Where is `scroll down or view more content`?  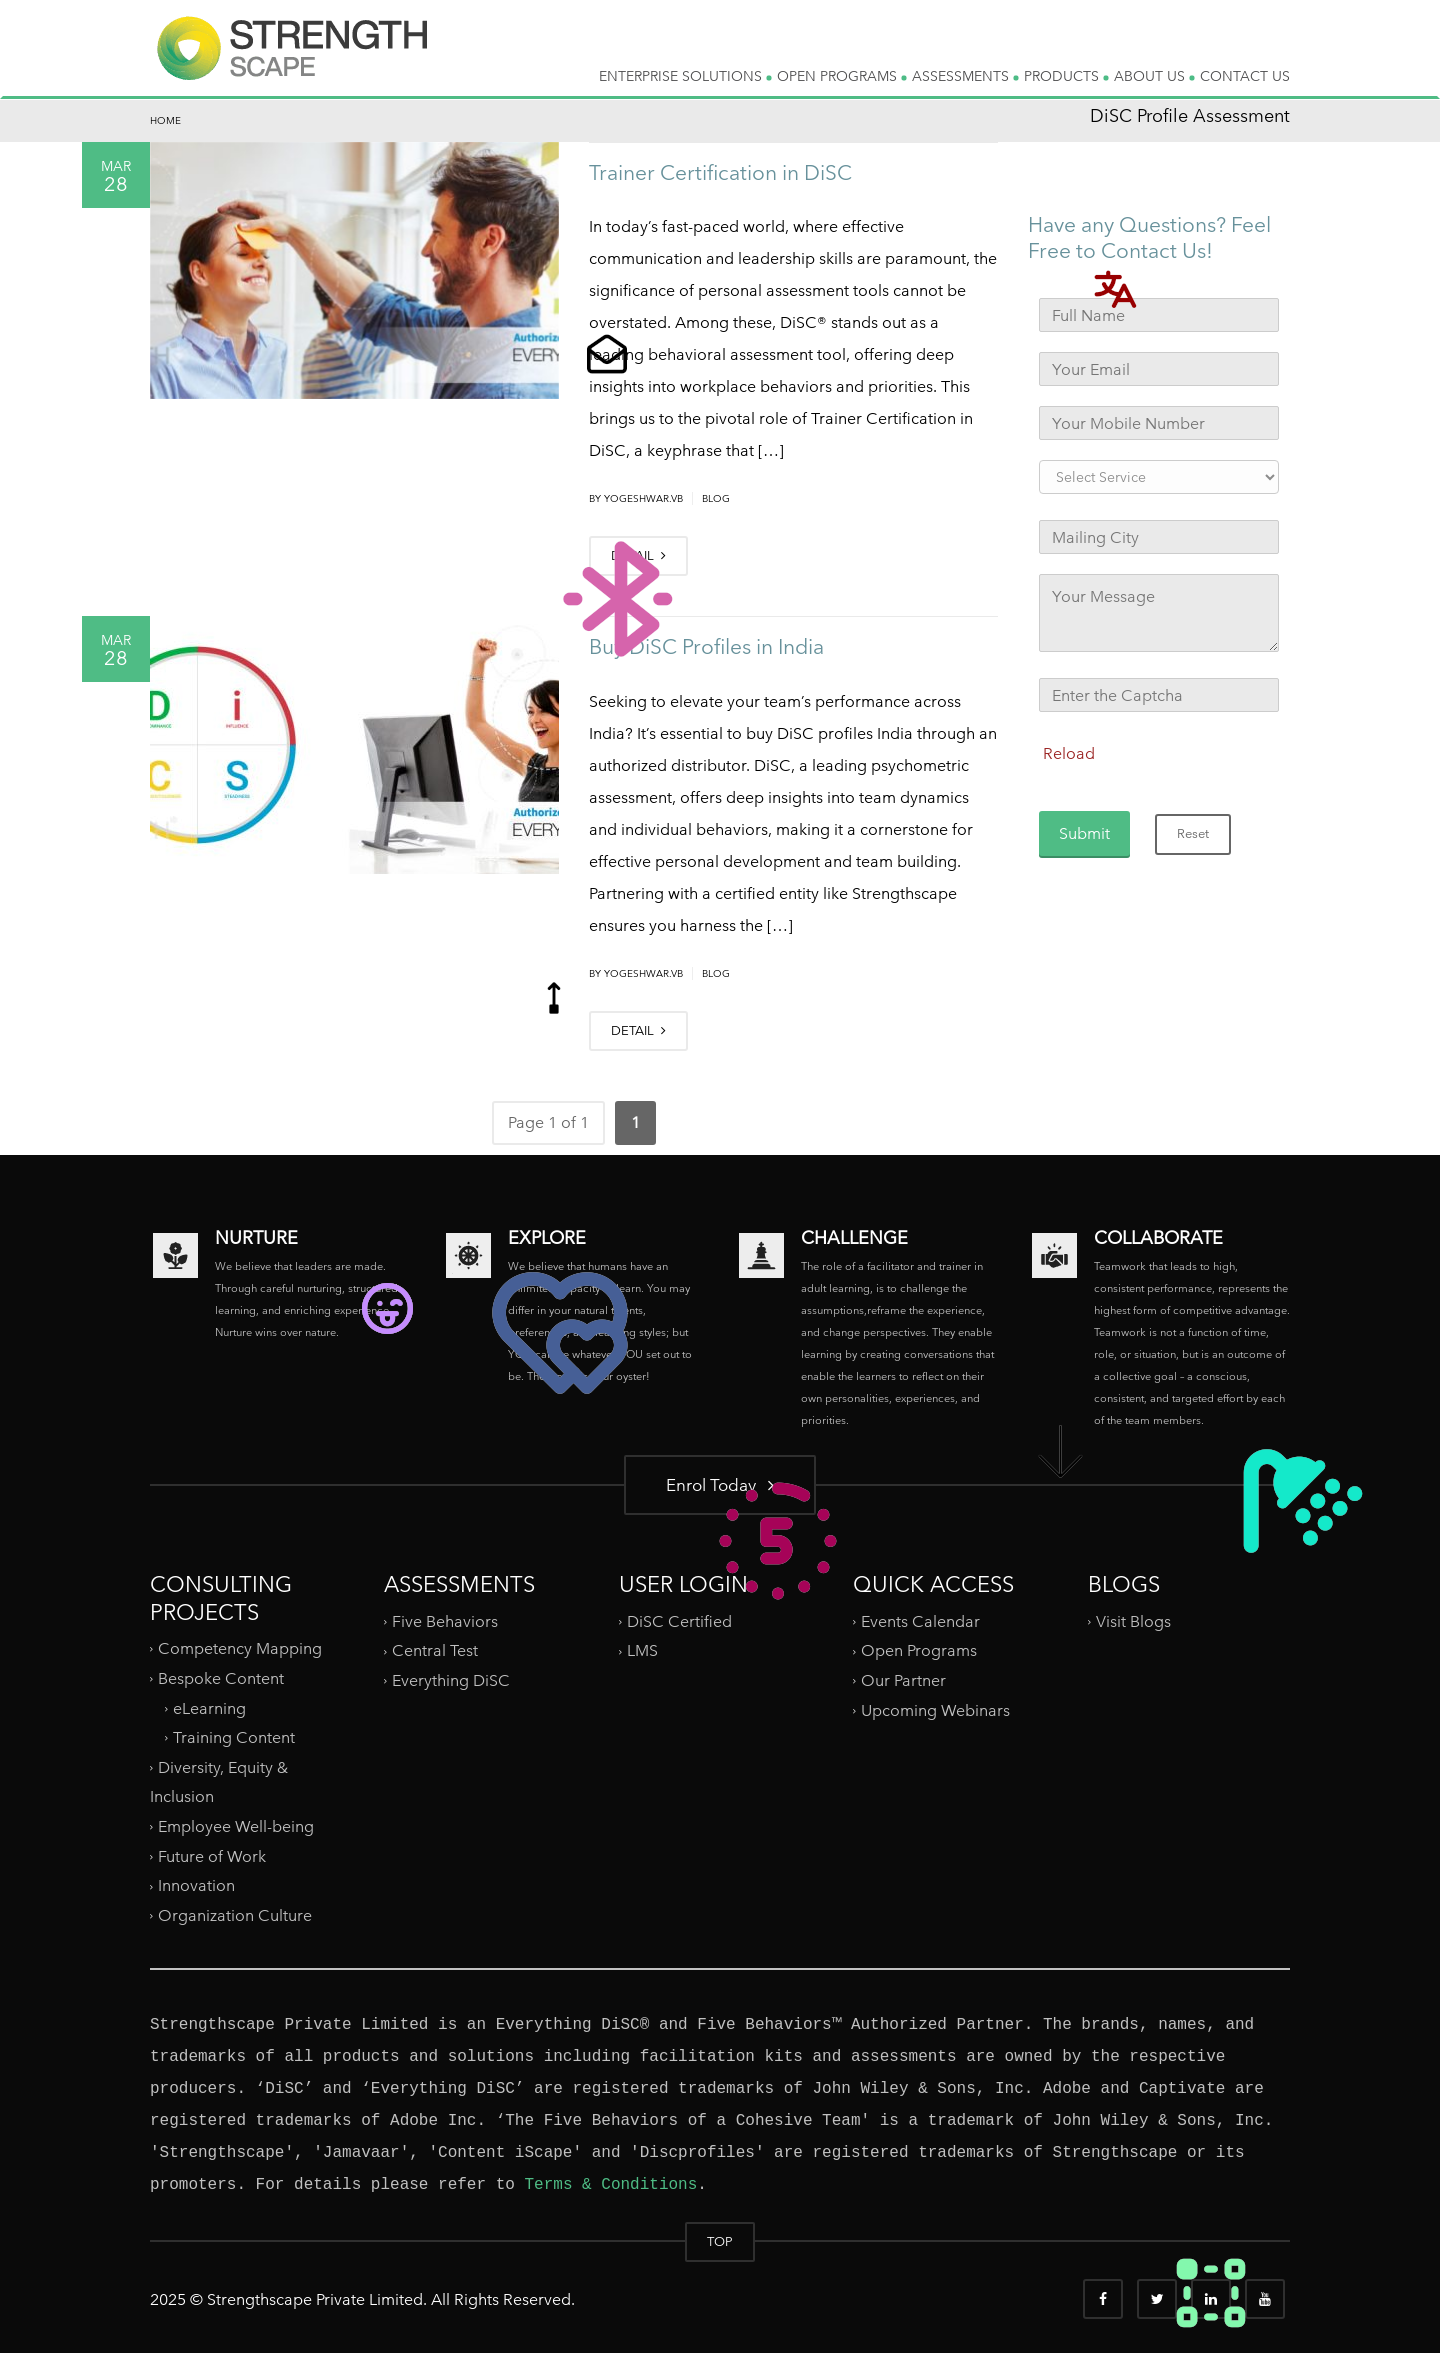
scroll down or view more content is located at coordinates (1060, 1451).